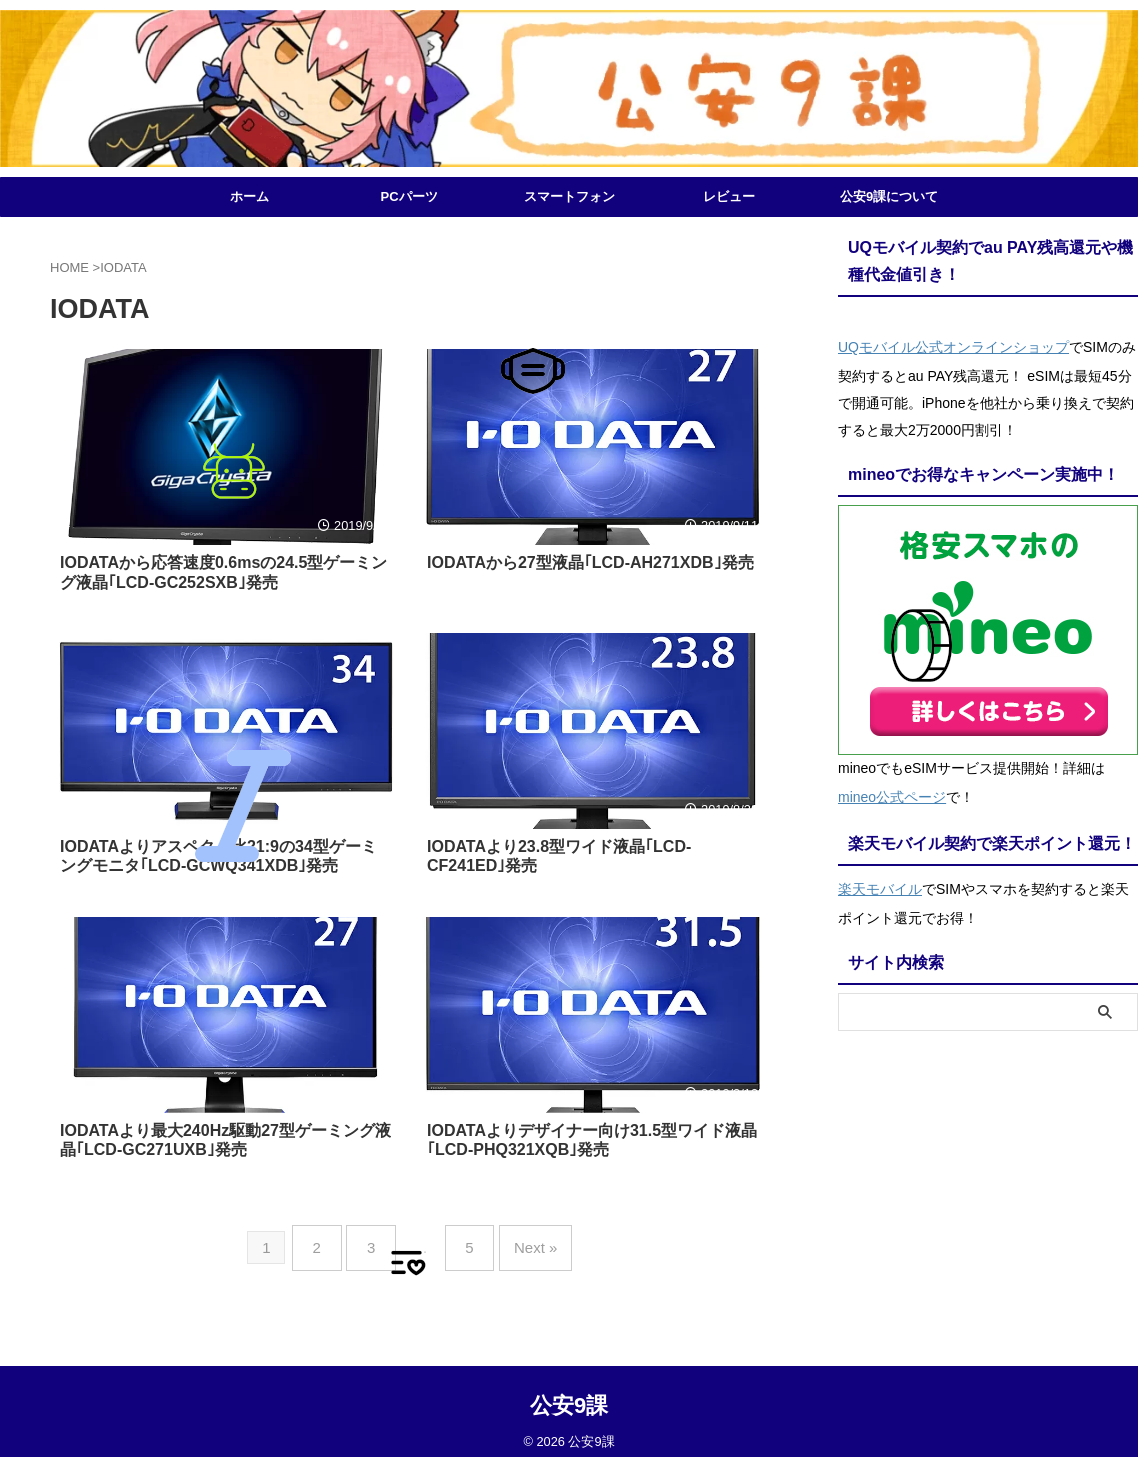  I want to click on view your favorites list, so click(406, 1262).